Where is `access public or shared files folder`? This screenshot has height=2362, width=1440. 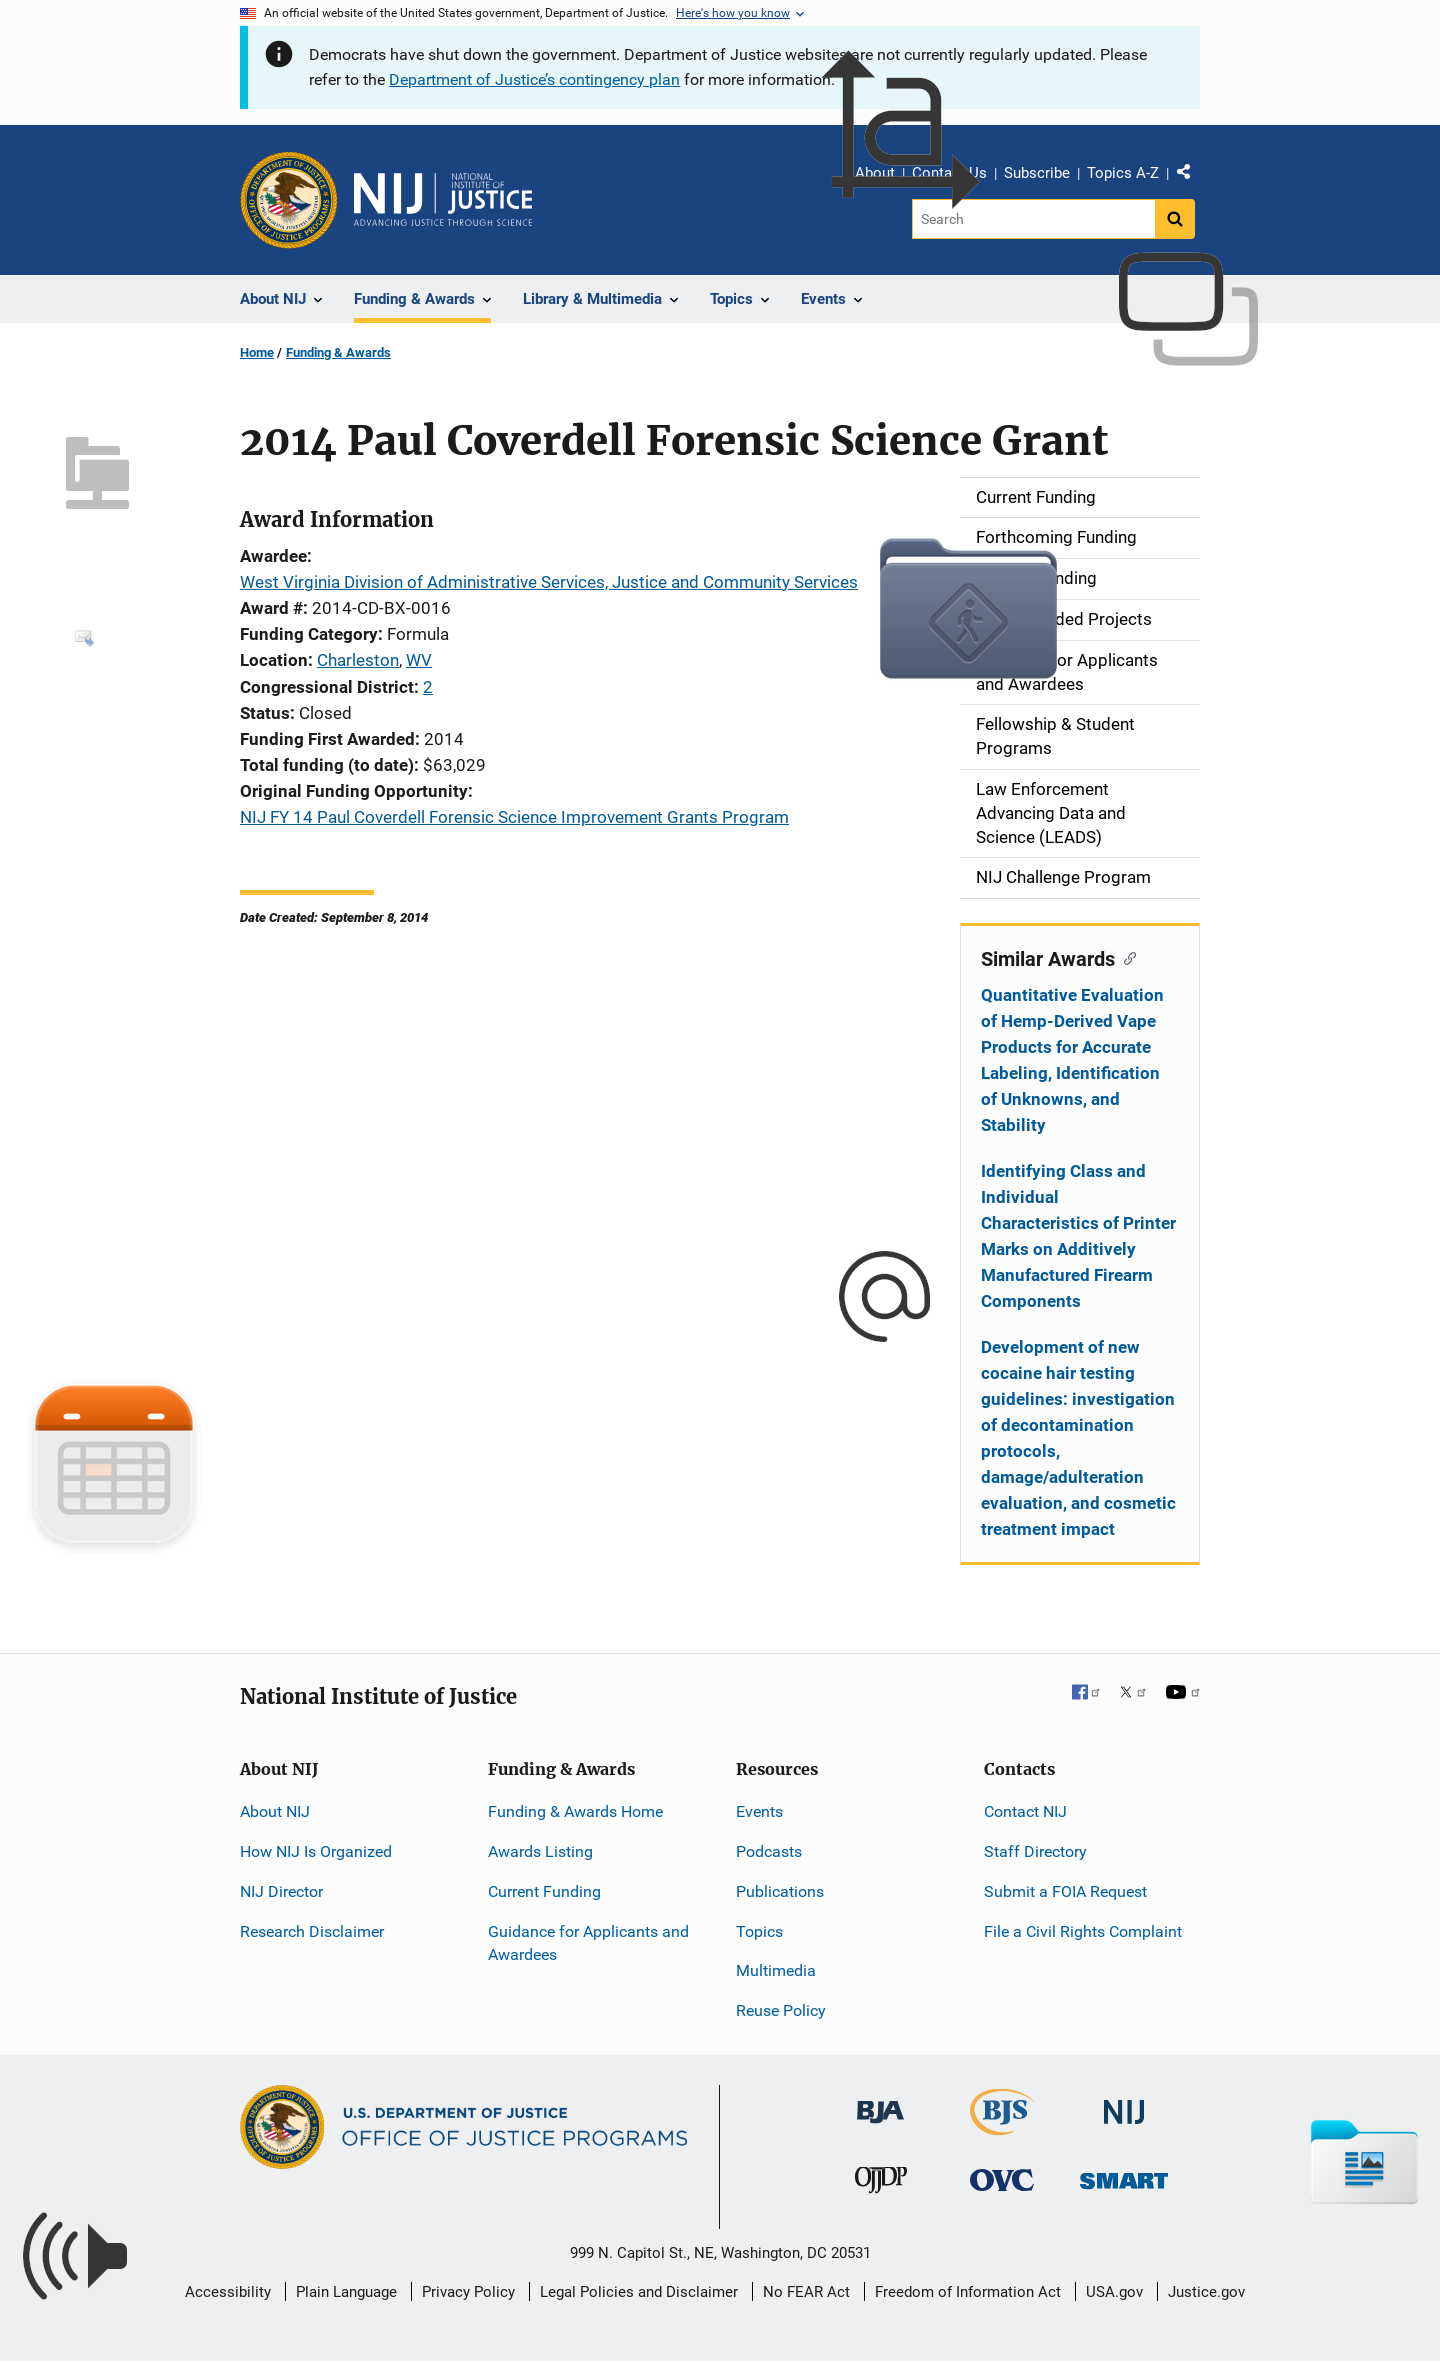 access public or shared files folder is located at coordinates (968, 608).